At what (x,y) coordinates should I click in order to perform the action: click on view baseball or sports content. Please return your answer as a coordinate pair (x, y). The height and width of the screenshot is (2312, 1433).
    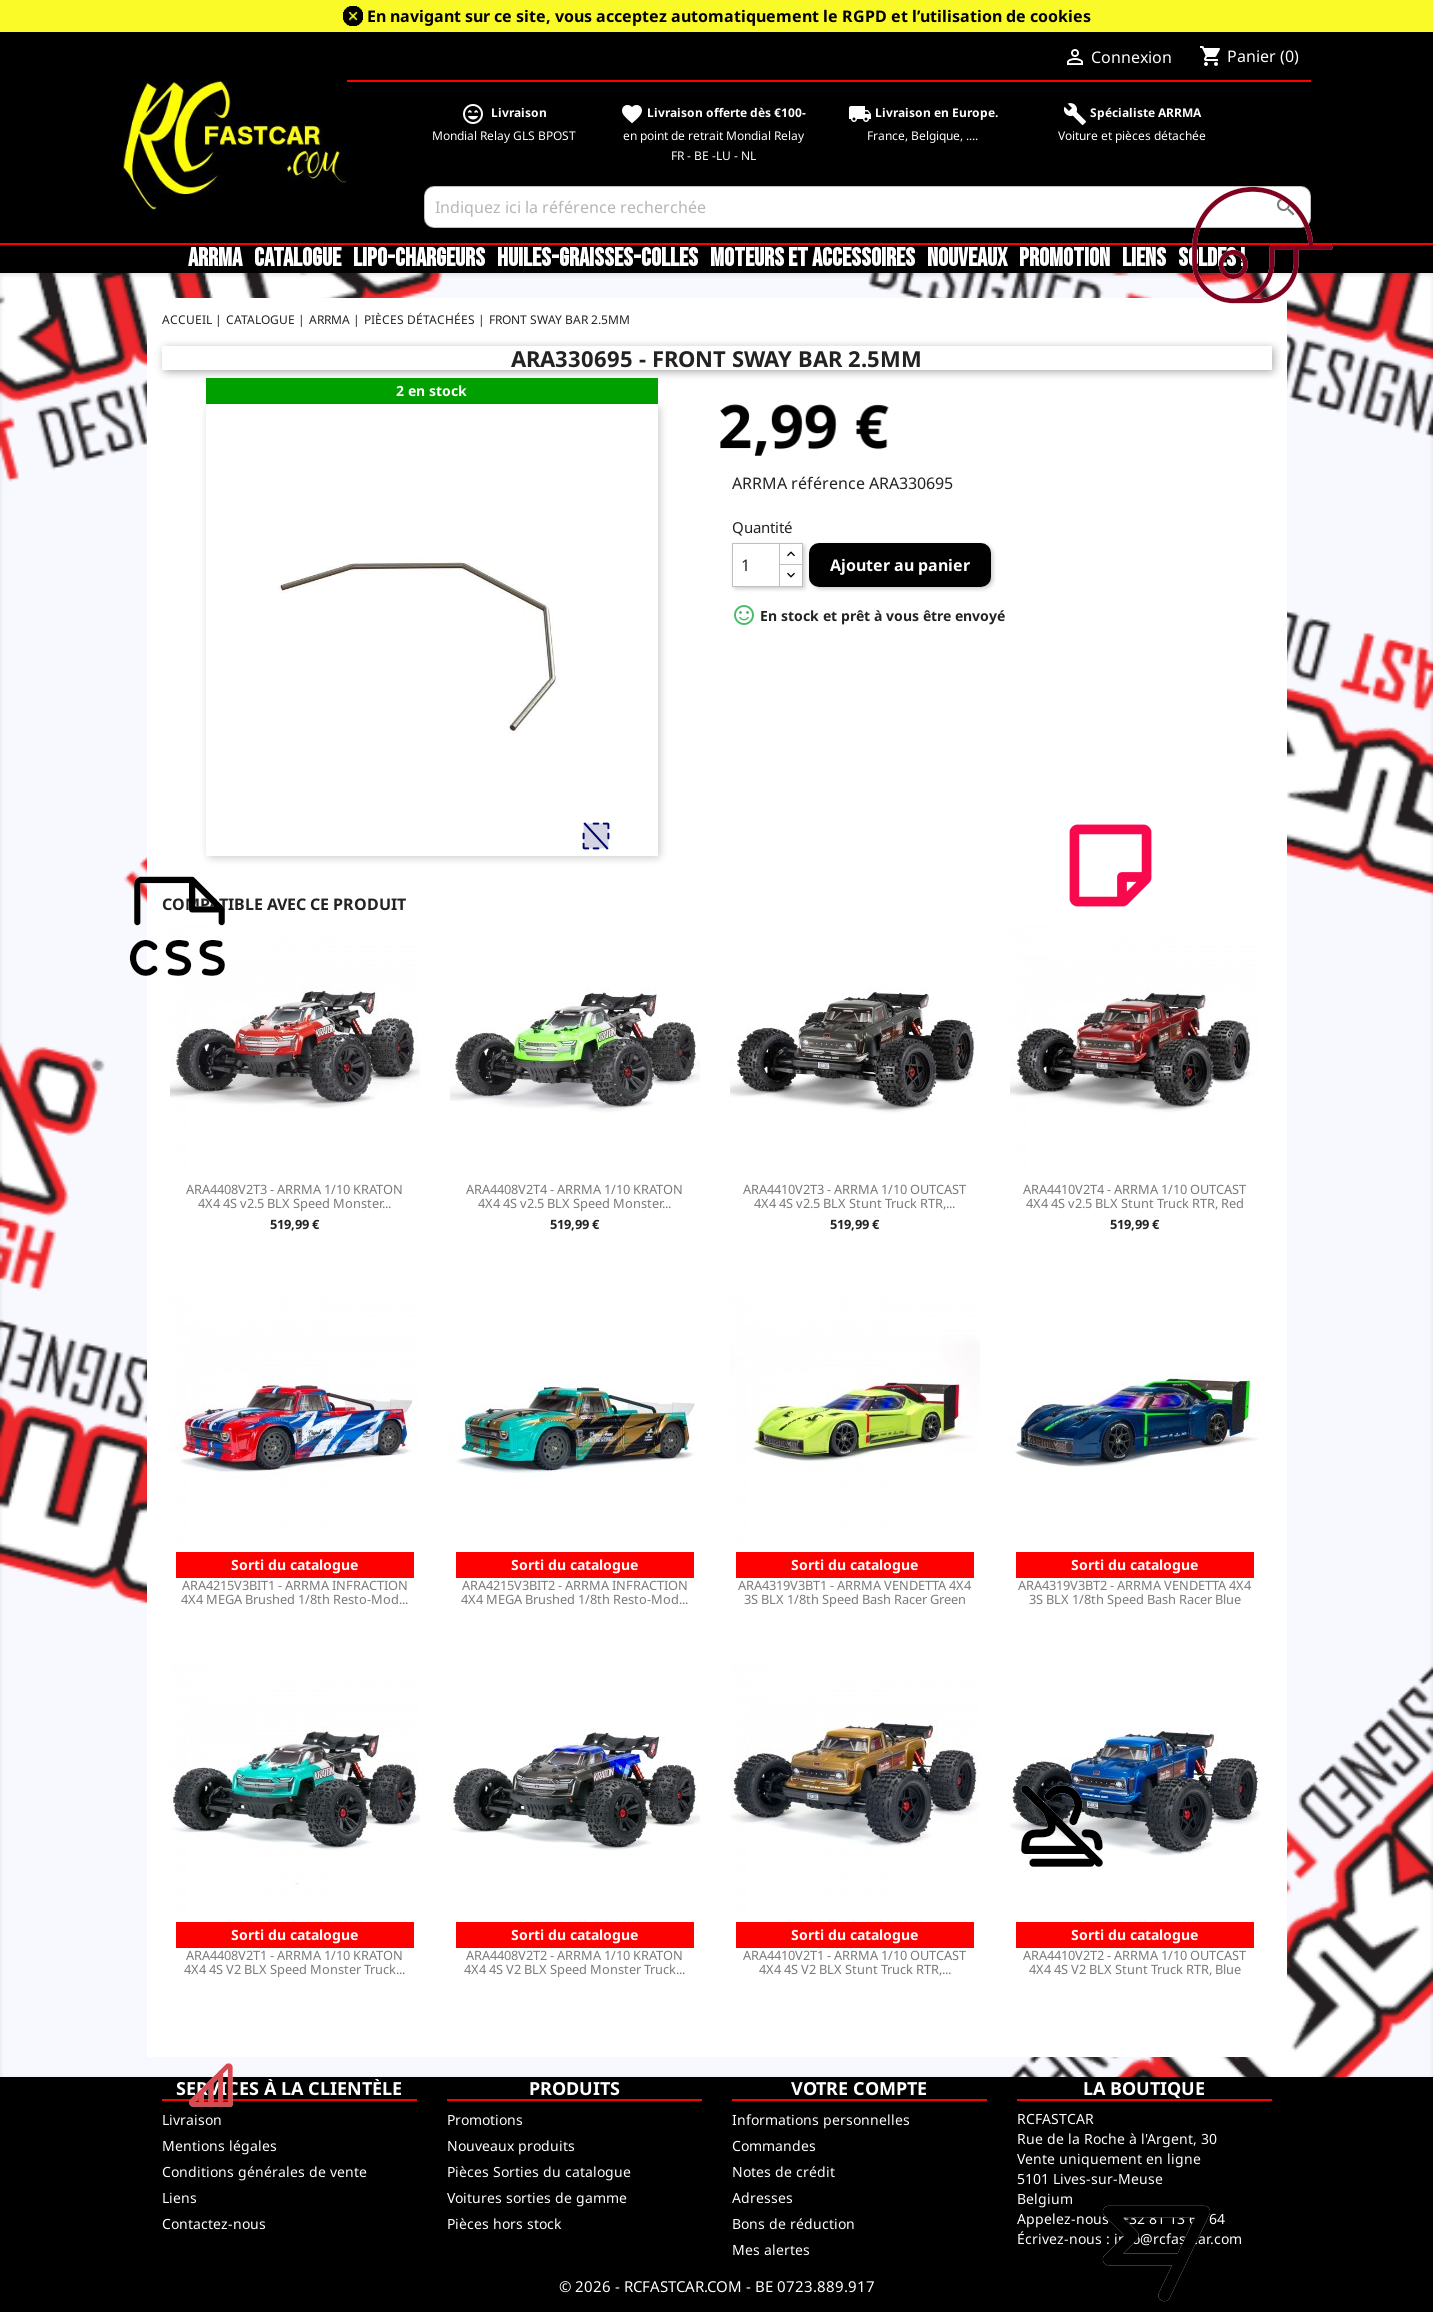
    Looking at the image, I should click on (1257, 247).